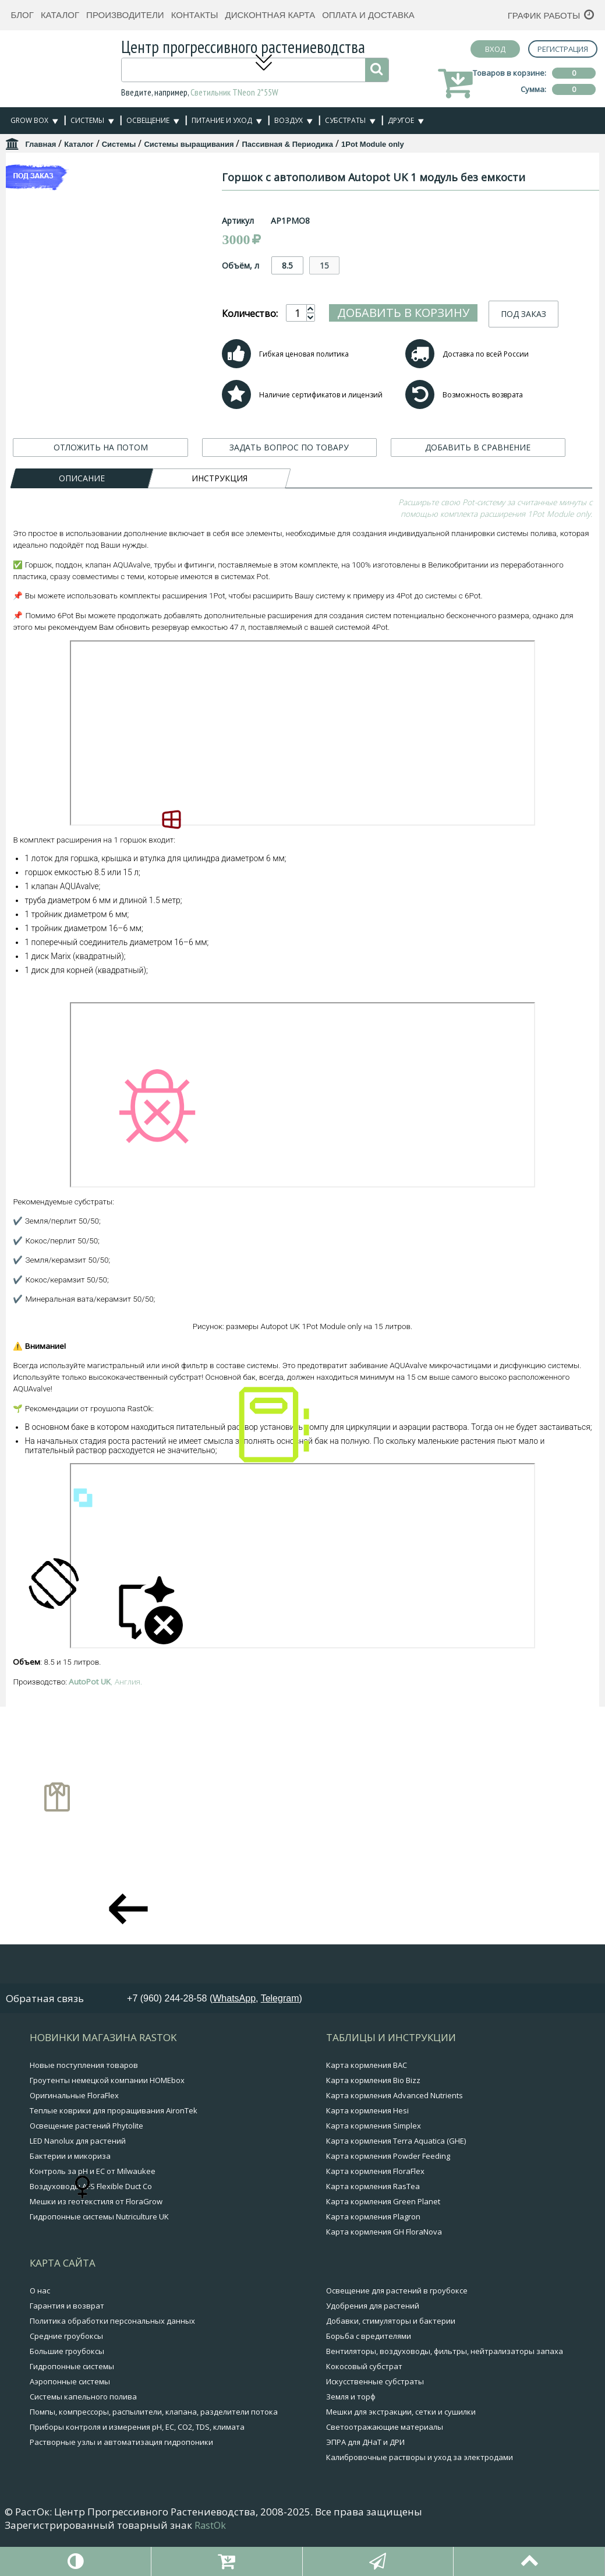  Describe the element at coordinates (171, 819) in the screenshot. I see `open windows settings or system options` at that location.